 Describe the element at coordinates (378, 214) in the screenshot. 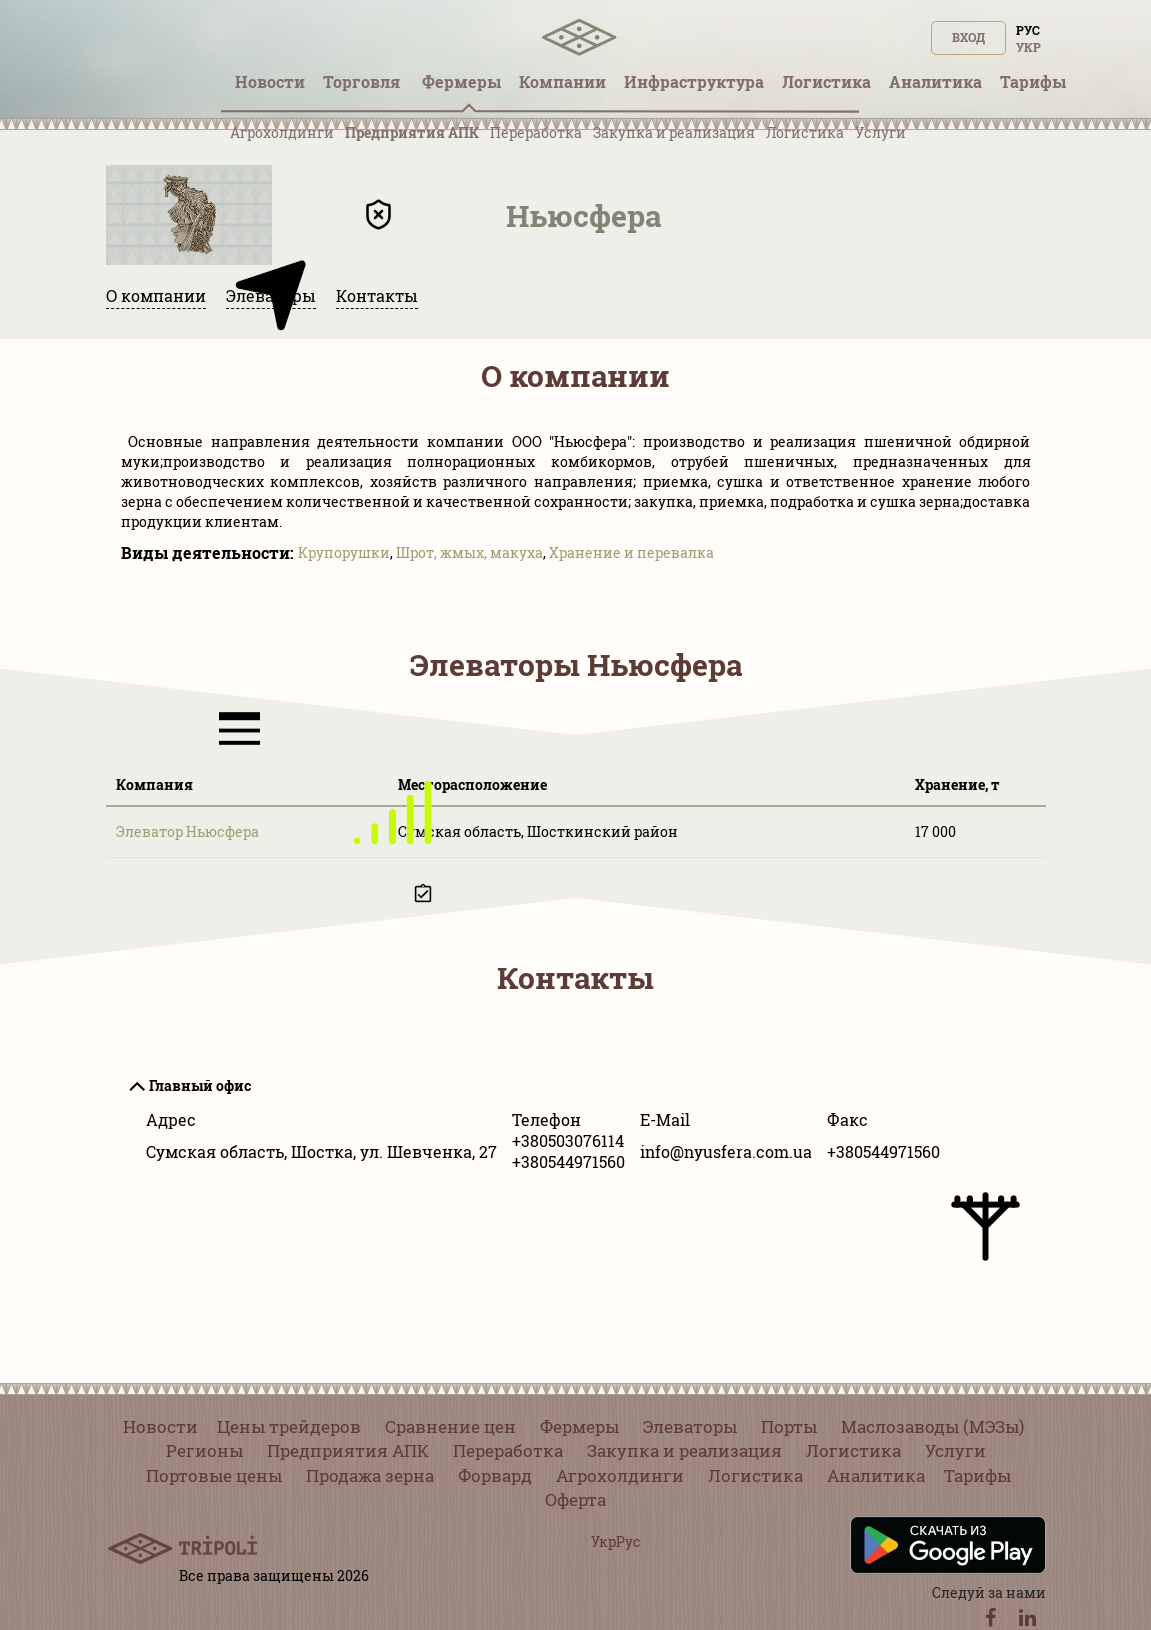

I see `security protection disabled or off` at that location.